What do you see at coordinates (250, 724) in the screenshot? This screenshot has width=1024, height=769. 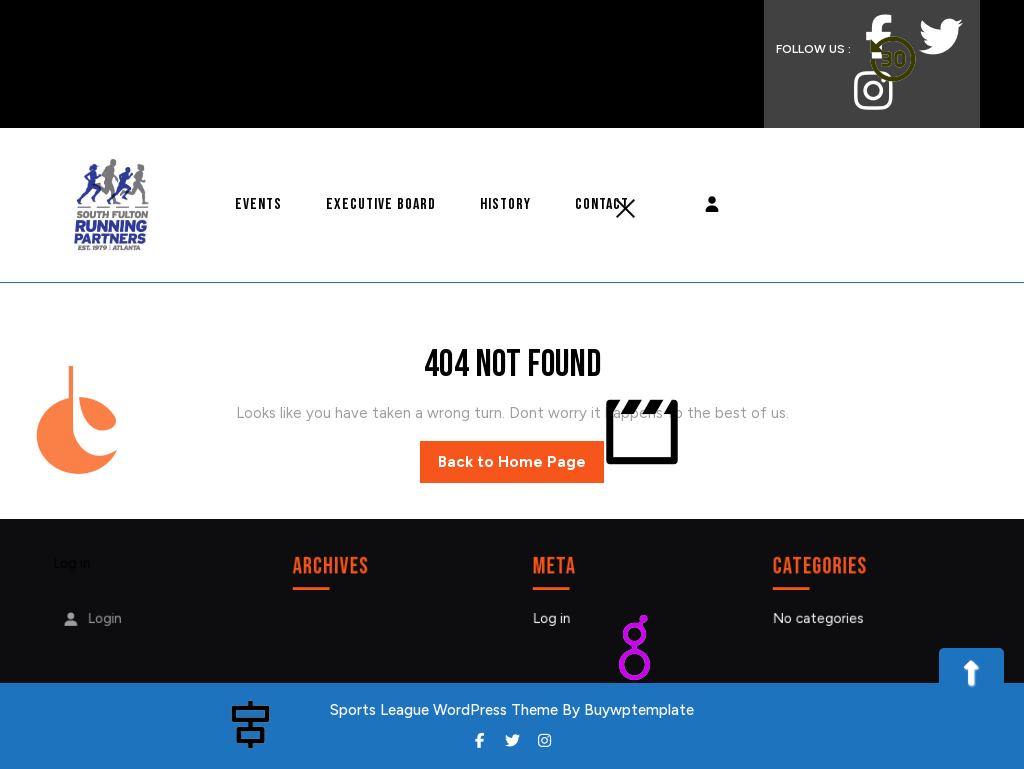 I see `align selected items to horizontal center` at bounding box center [250, 724].